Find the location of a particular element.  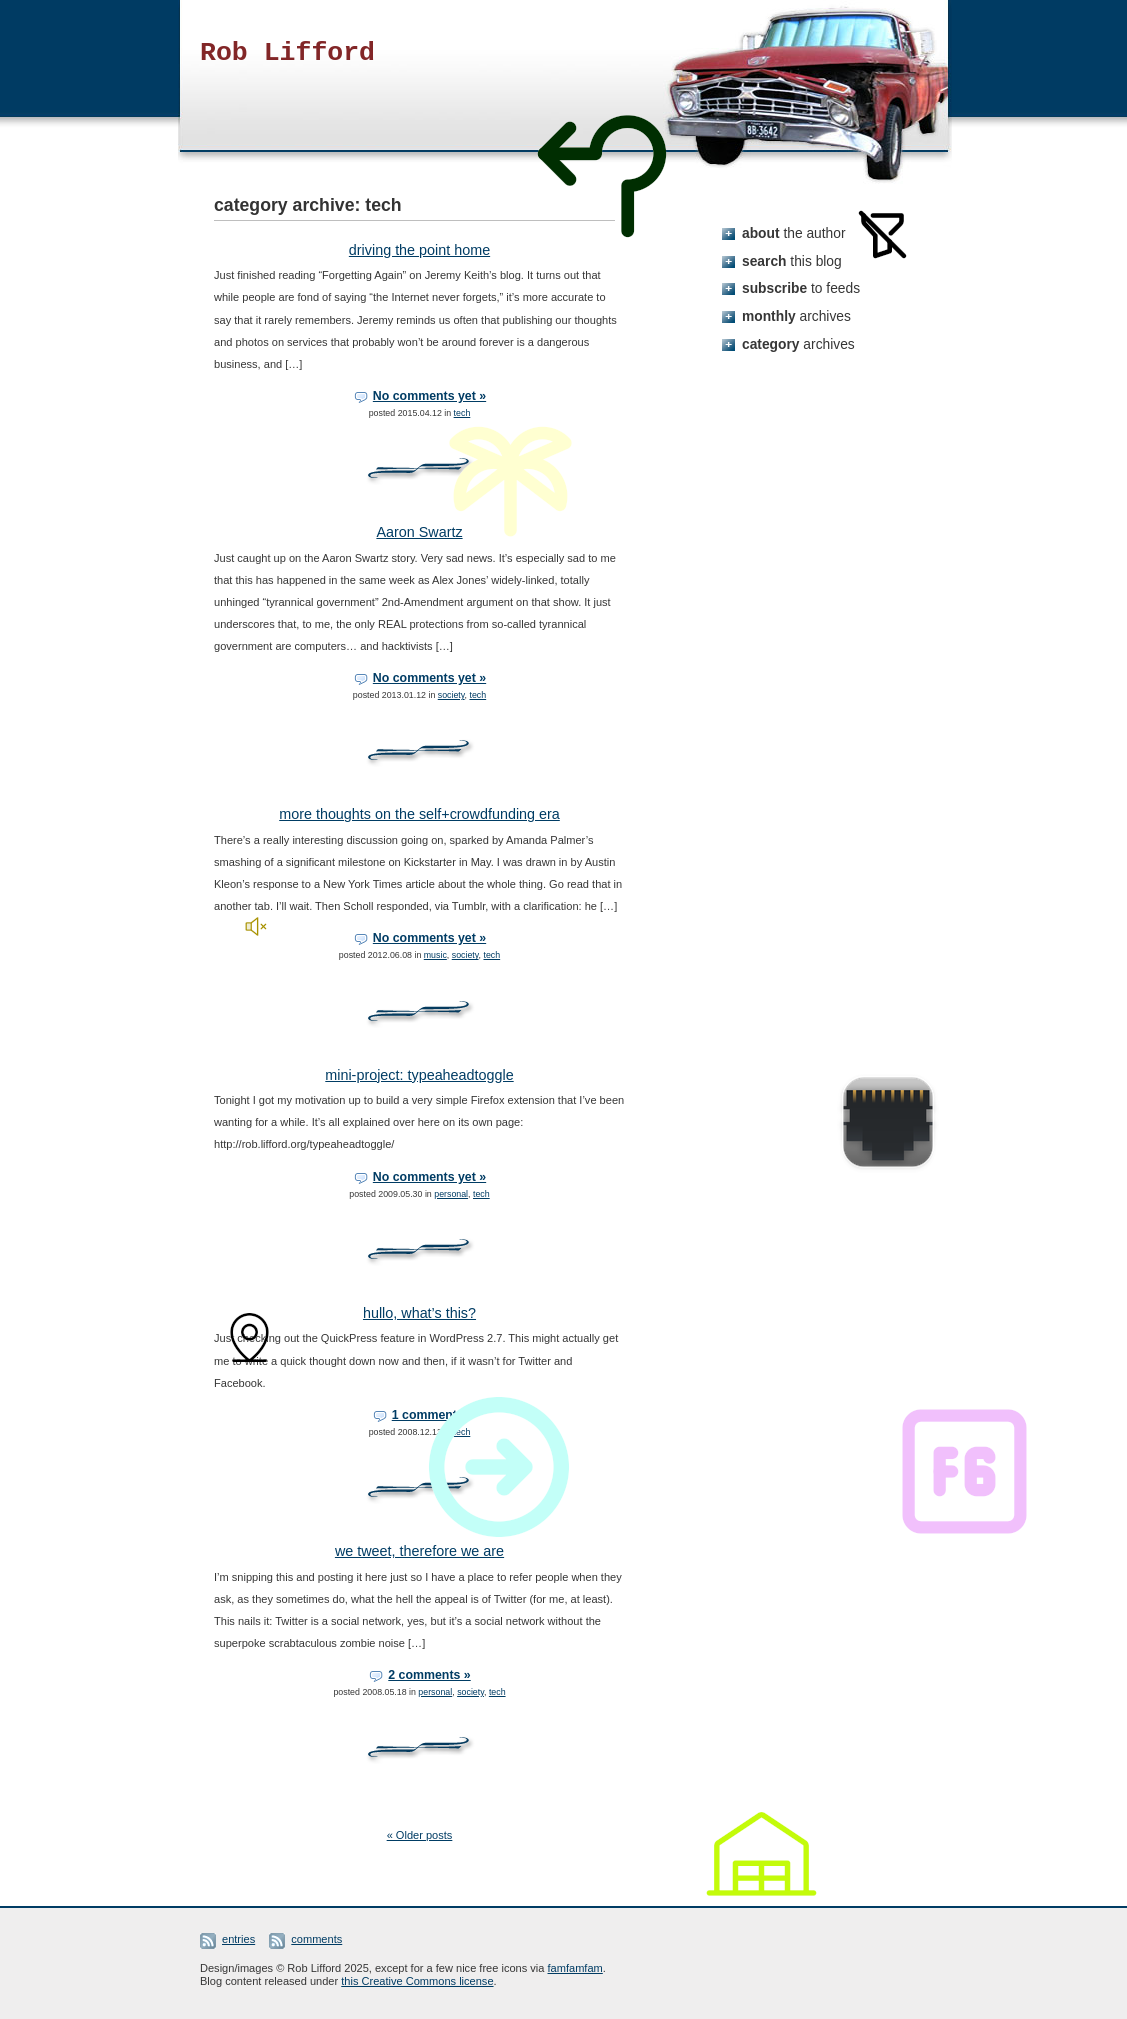

go to next step or screen is located at coordinates (499, 1467).